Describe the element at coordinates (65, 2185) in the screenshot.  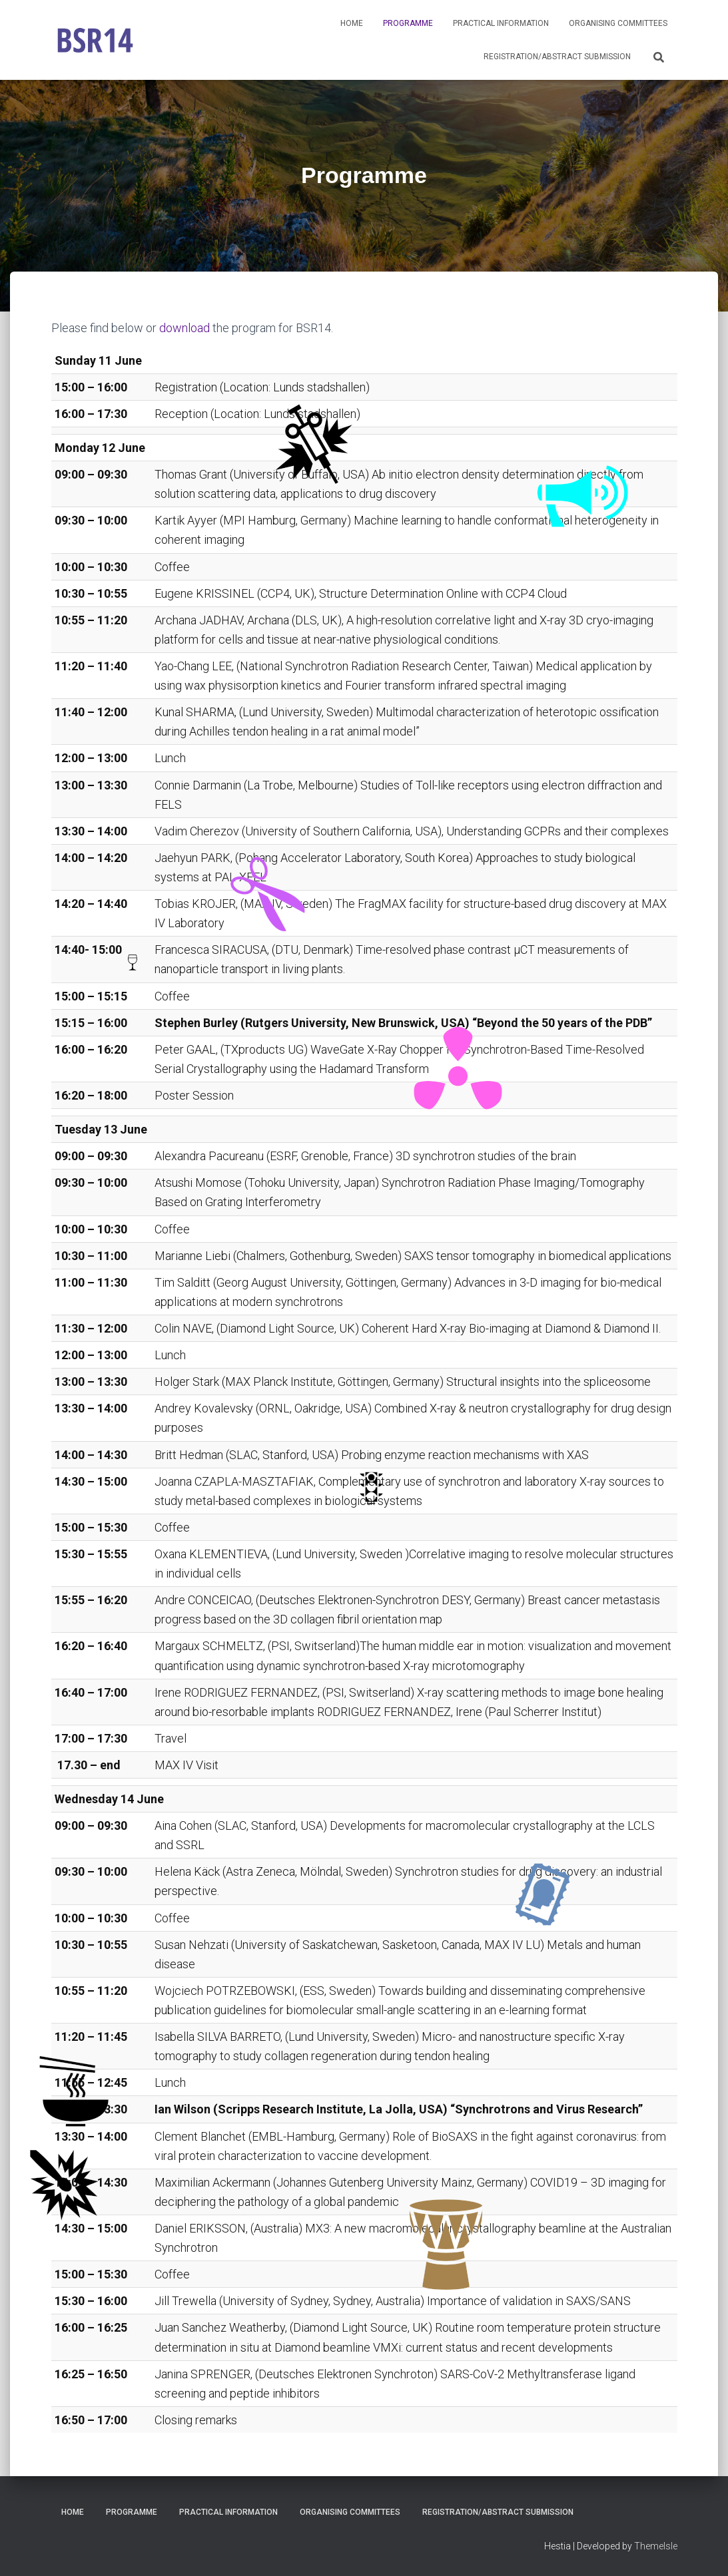
I see `indicates a match strike or ignition action` at that location.